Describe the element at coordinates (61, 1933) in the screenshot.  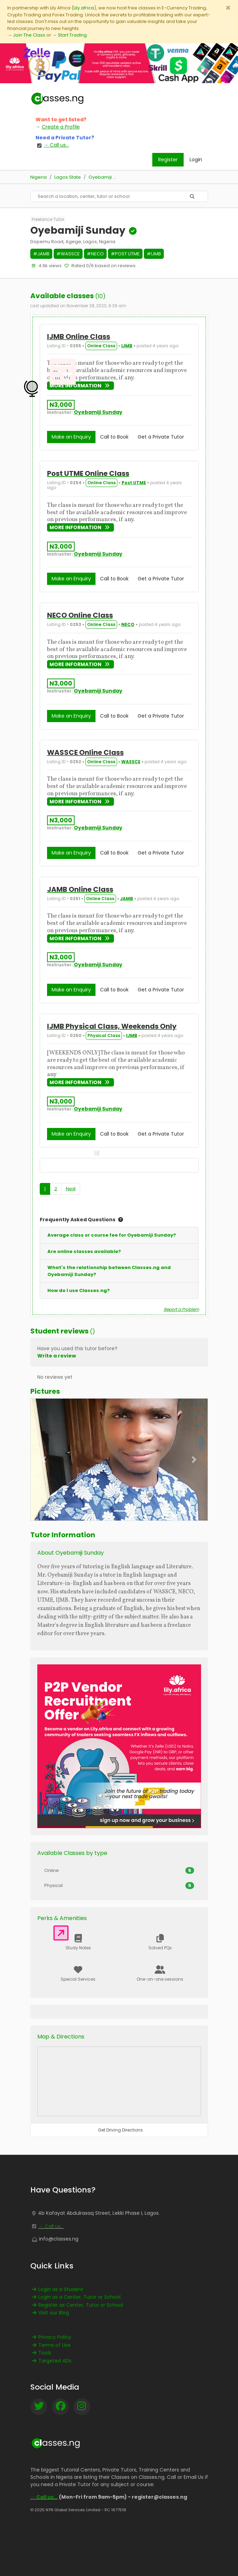
I see `open link in a new window` at that location.